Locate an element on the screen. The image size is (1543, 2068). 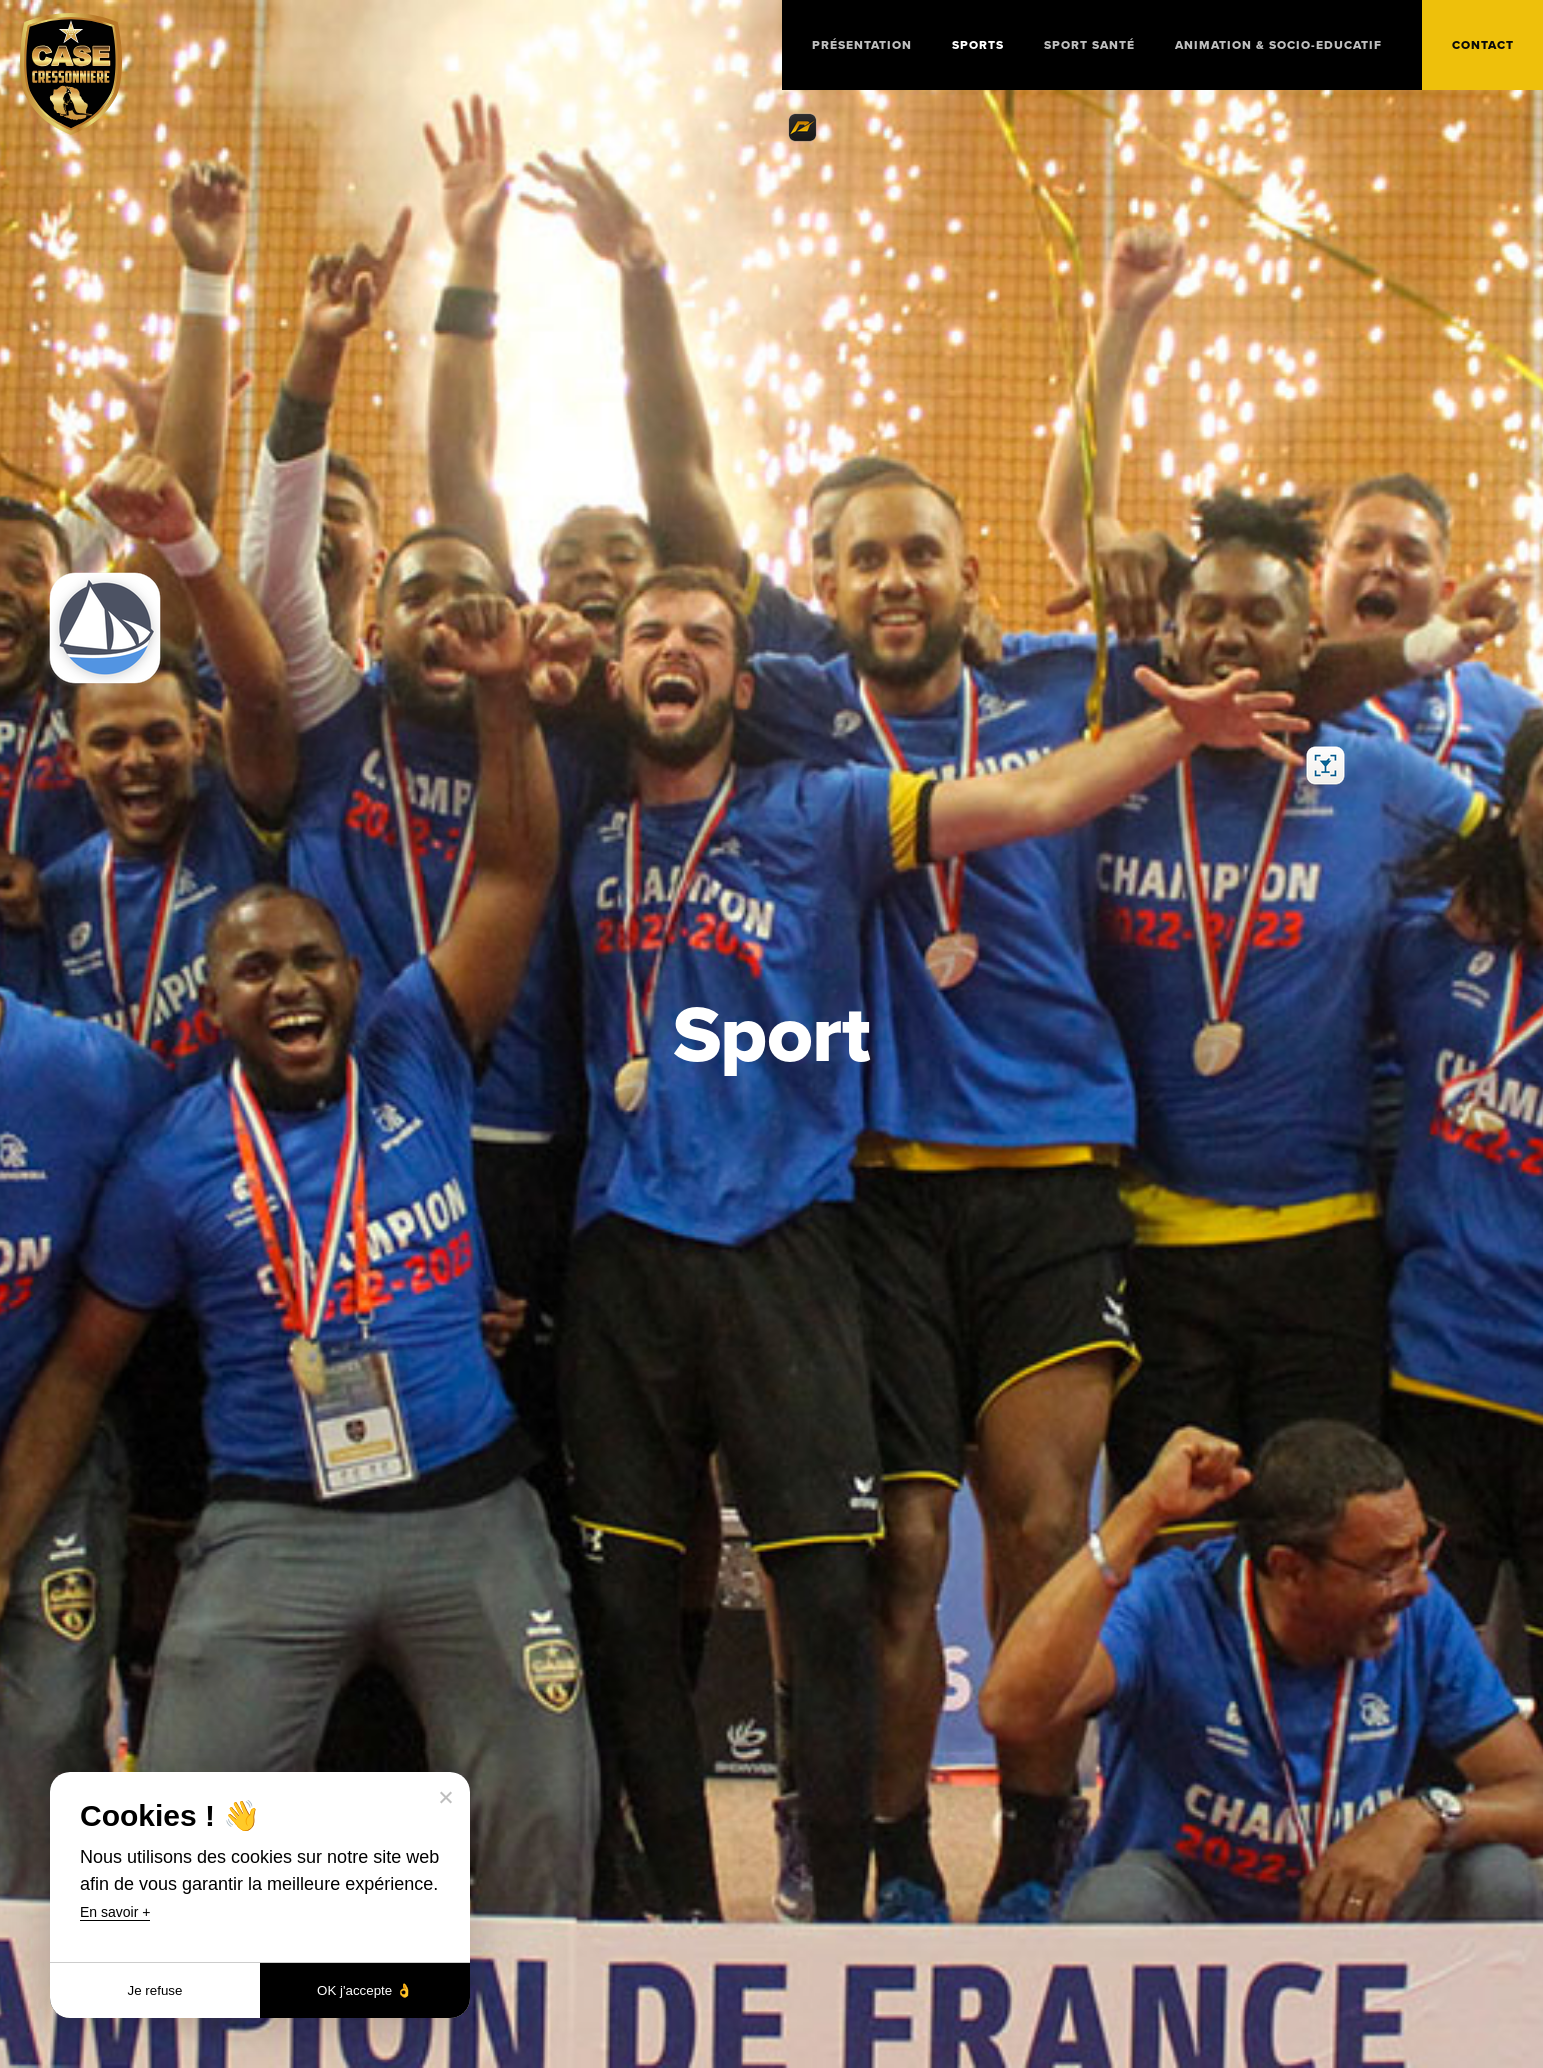
open nomacs image viewer is located at coordinates (1325, 765).